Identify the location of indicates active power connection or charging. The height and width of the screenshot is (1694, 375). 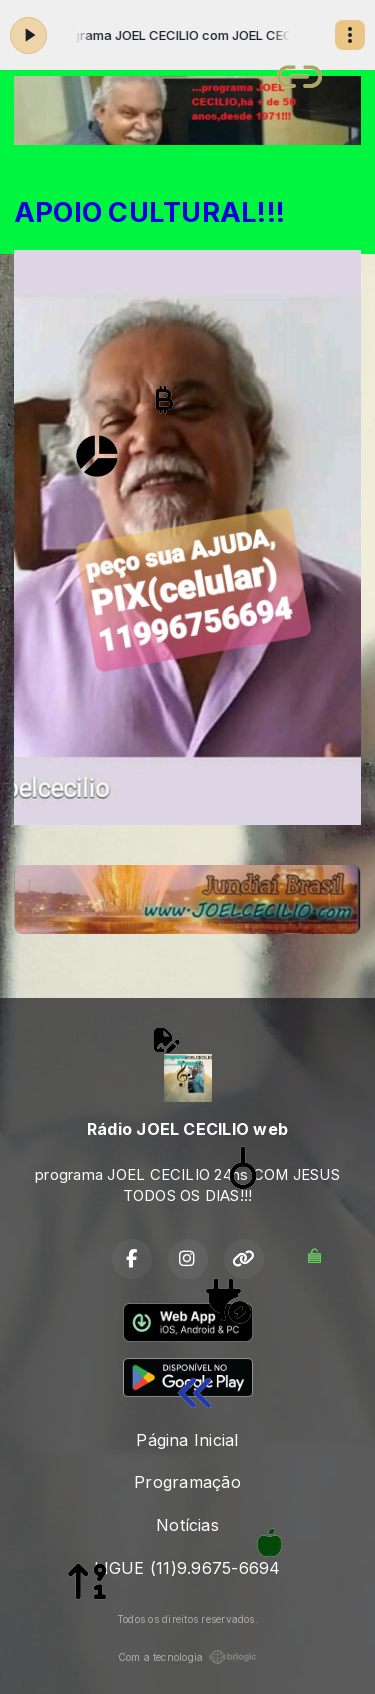
(226, 1301).